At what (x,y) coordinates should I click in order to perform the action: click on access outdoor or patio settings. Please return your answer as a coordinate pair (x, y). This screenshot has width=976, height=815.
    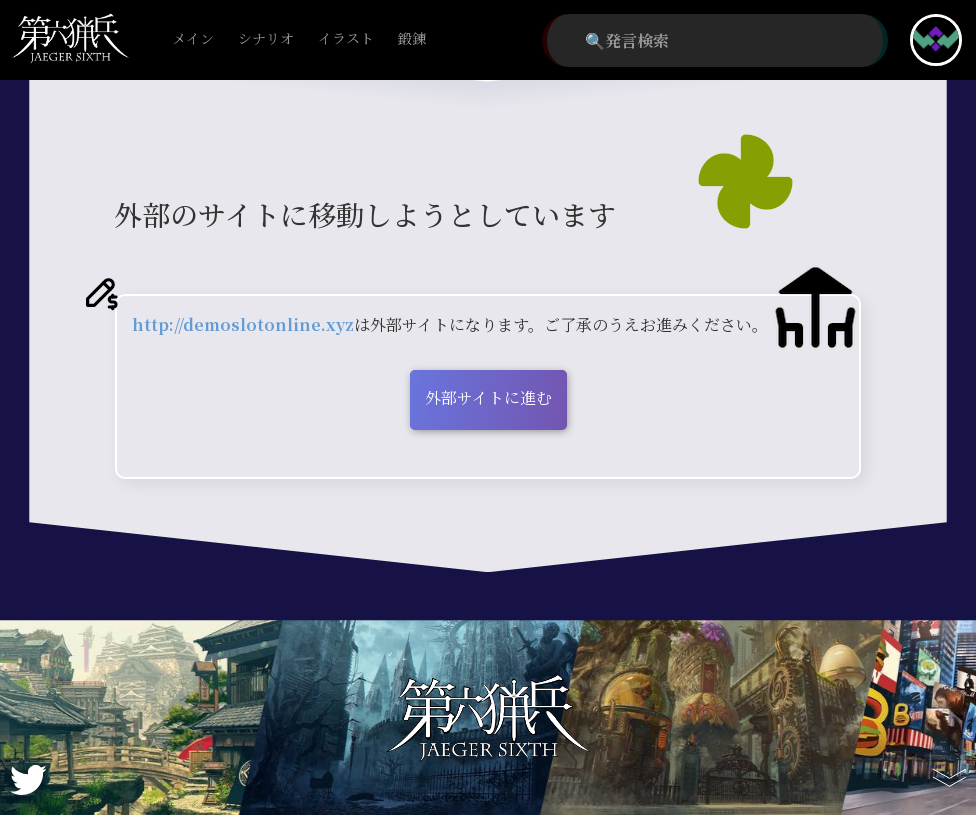
    Looking at the image, I should click on (815, 306).